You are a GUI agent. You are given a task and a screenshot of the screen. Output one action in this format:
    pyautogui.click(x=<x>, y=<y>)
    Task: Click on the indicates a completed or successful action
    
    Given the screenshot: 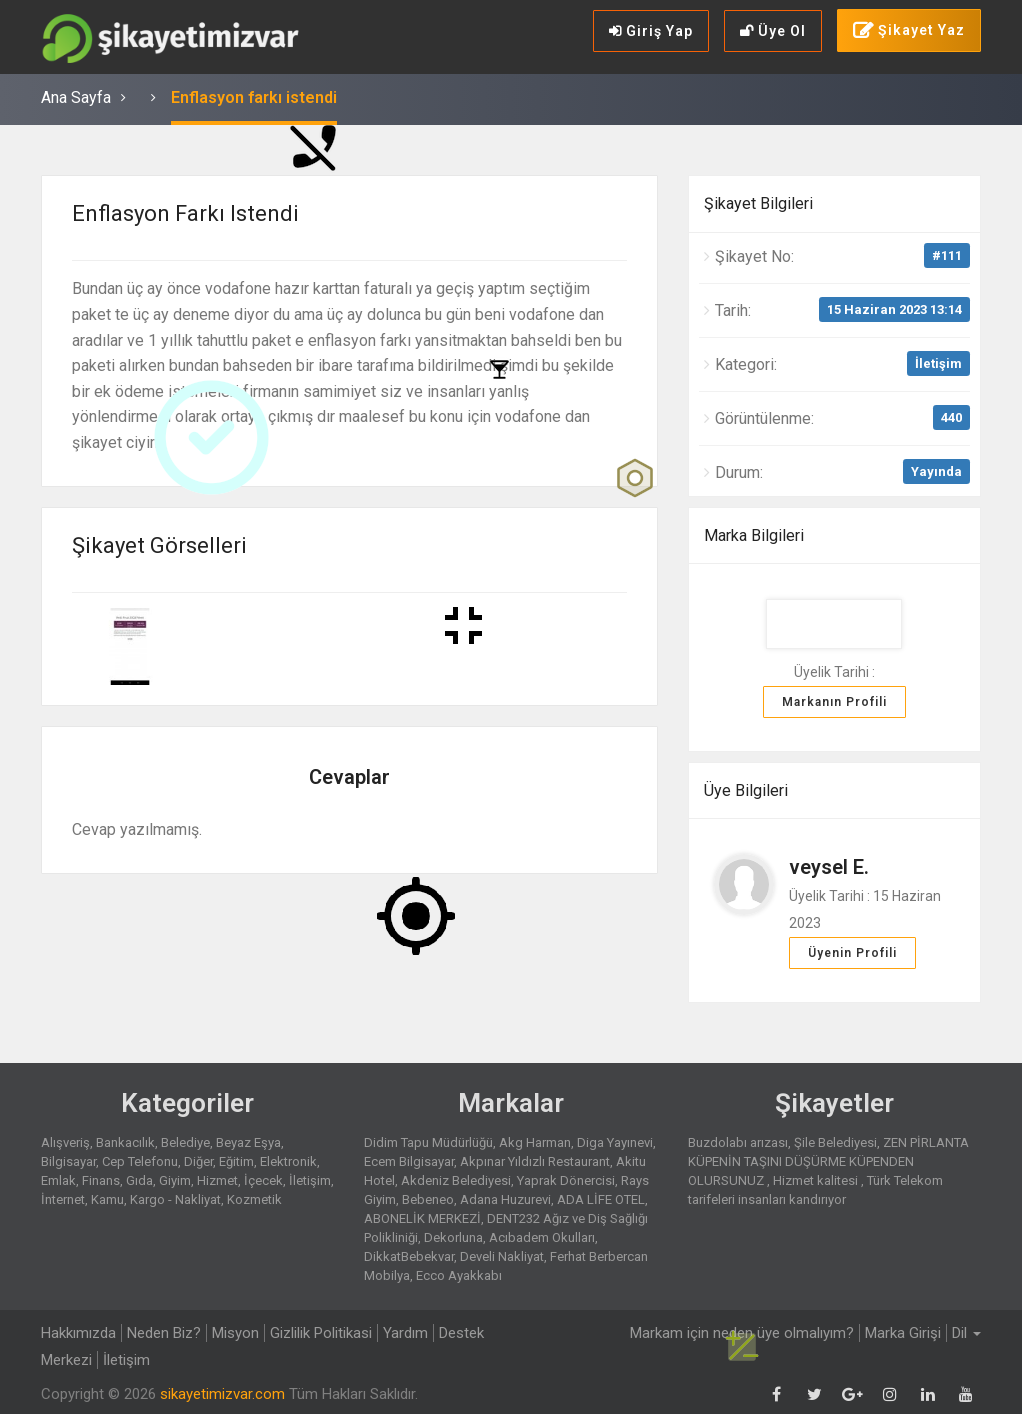 What is the action you would take?
    pyautogui.click(x=211, y=437)
    